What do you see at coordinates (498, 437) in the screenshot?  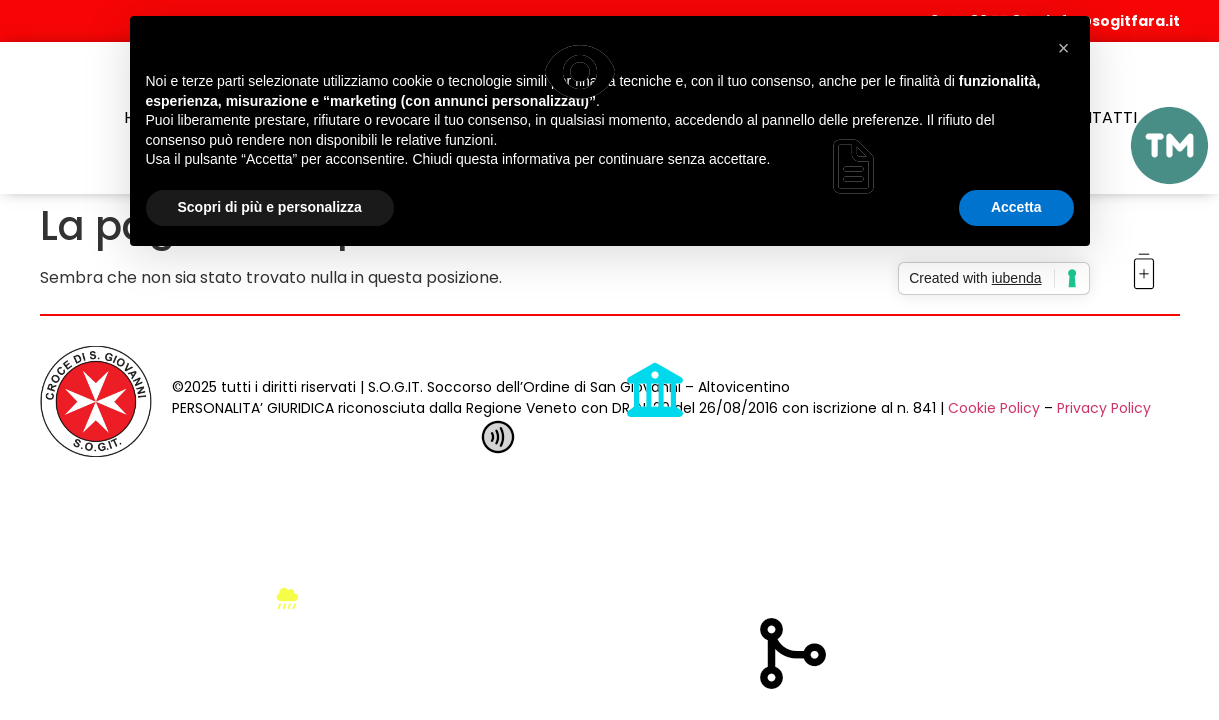 I see `tap to pay with contactless payment` at bounding box center [498, 437].